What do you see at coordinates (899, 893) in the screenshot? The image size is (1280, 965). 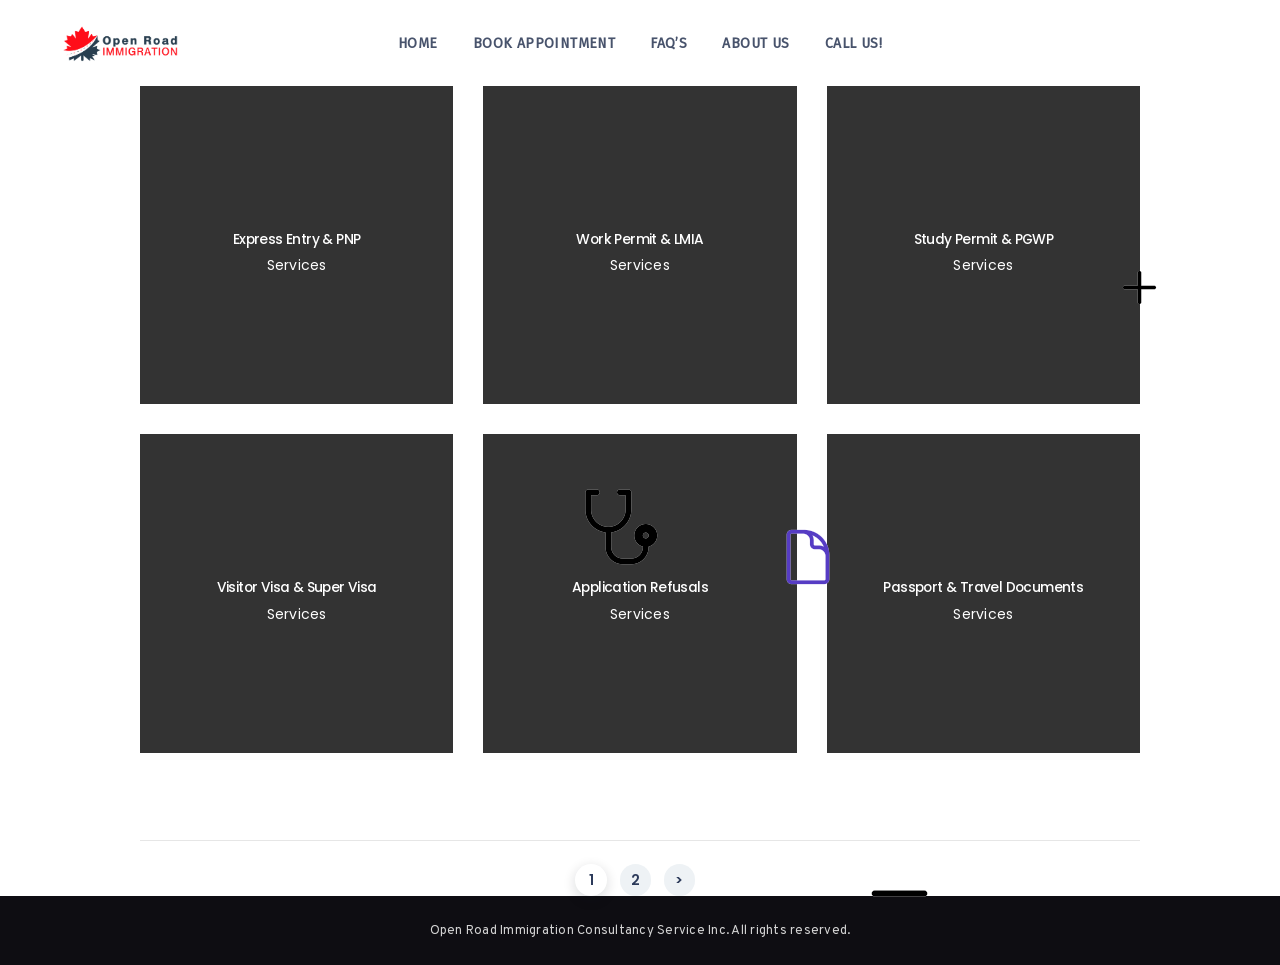 I see `decrease quantity or value` at bounding box center [899, 893].